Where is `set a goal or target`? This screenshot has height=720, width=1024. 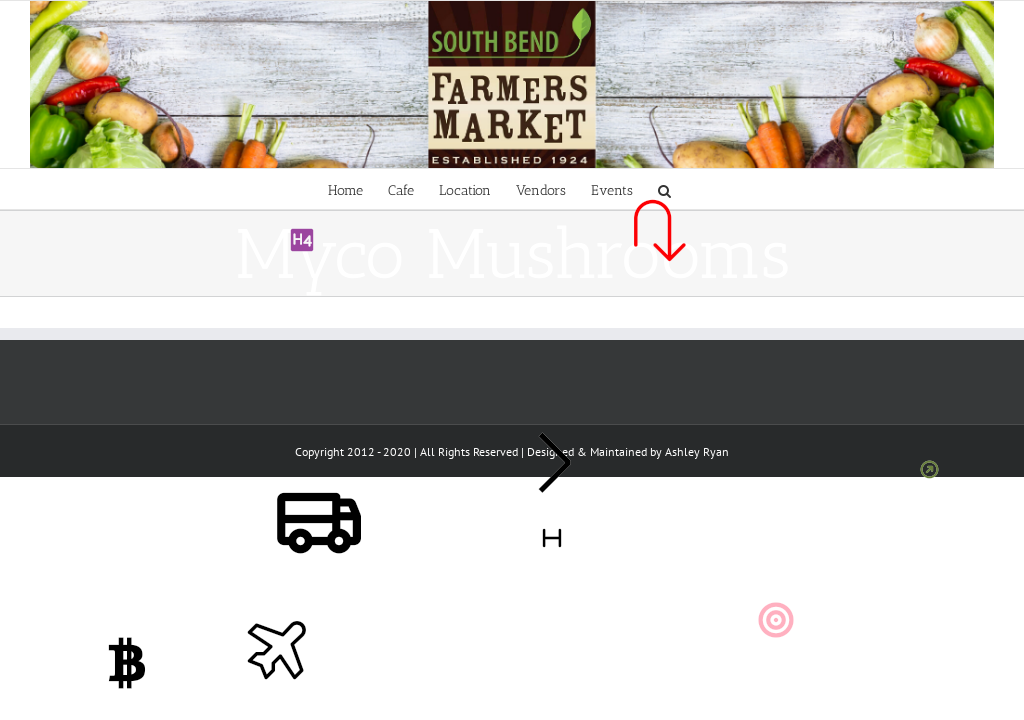
set a goal or target is located at coordinates (776, 620).